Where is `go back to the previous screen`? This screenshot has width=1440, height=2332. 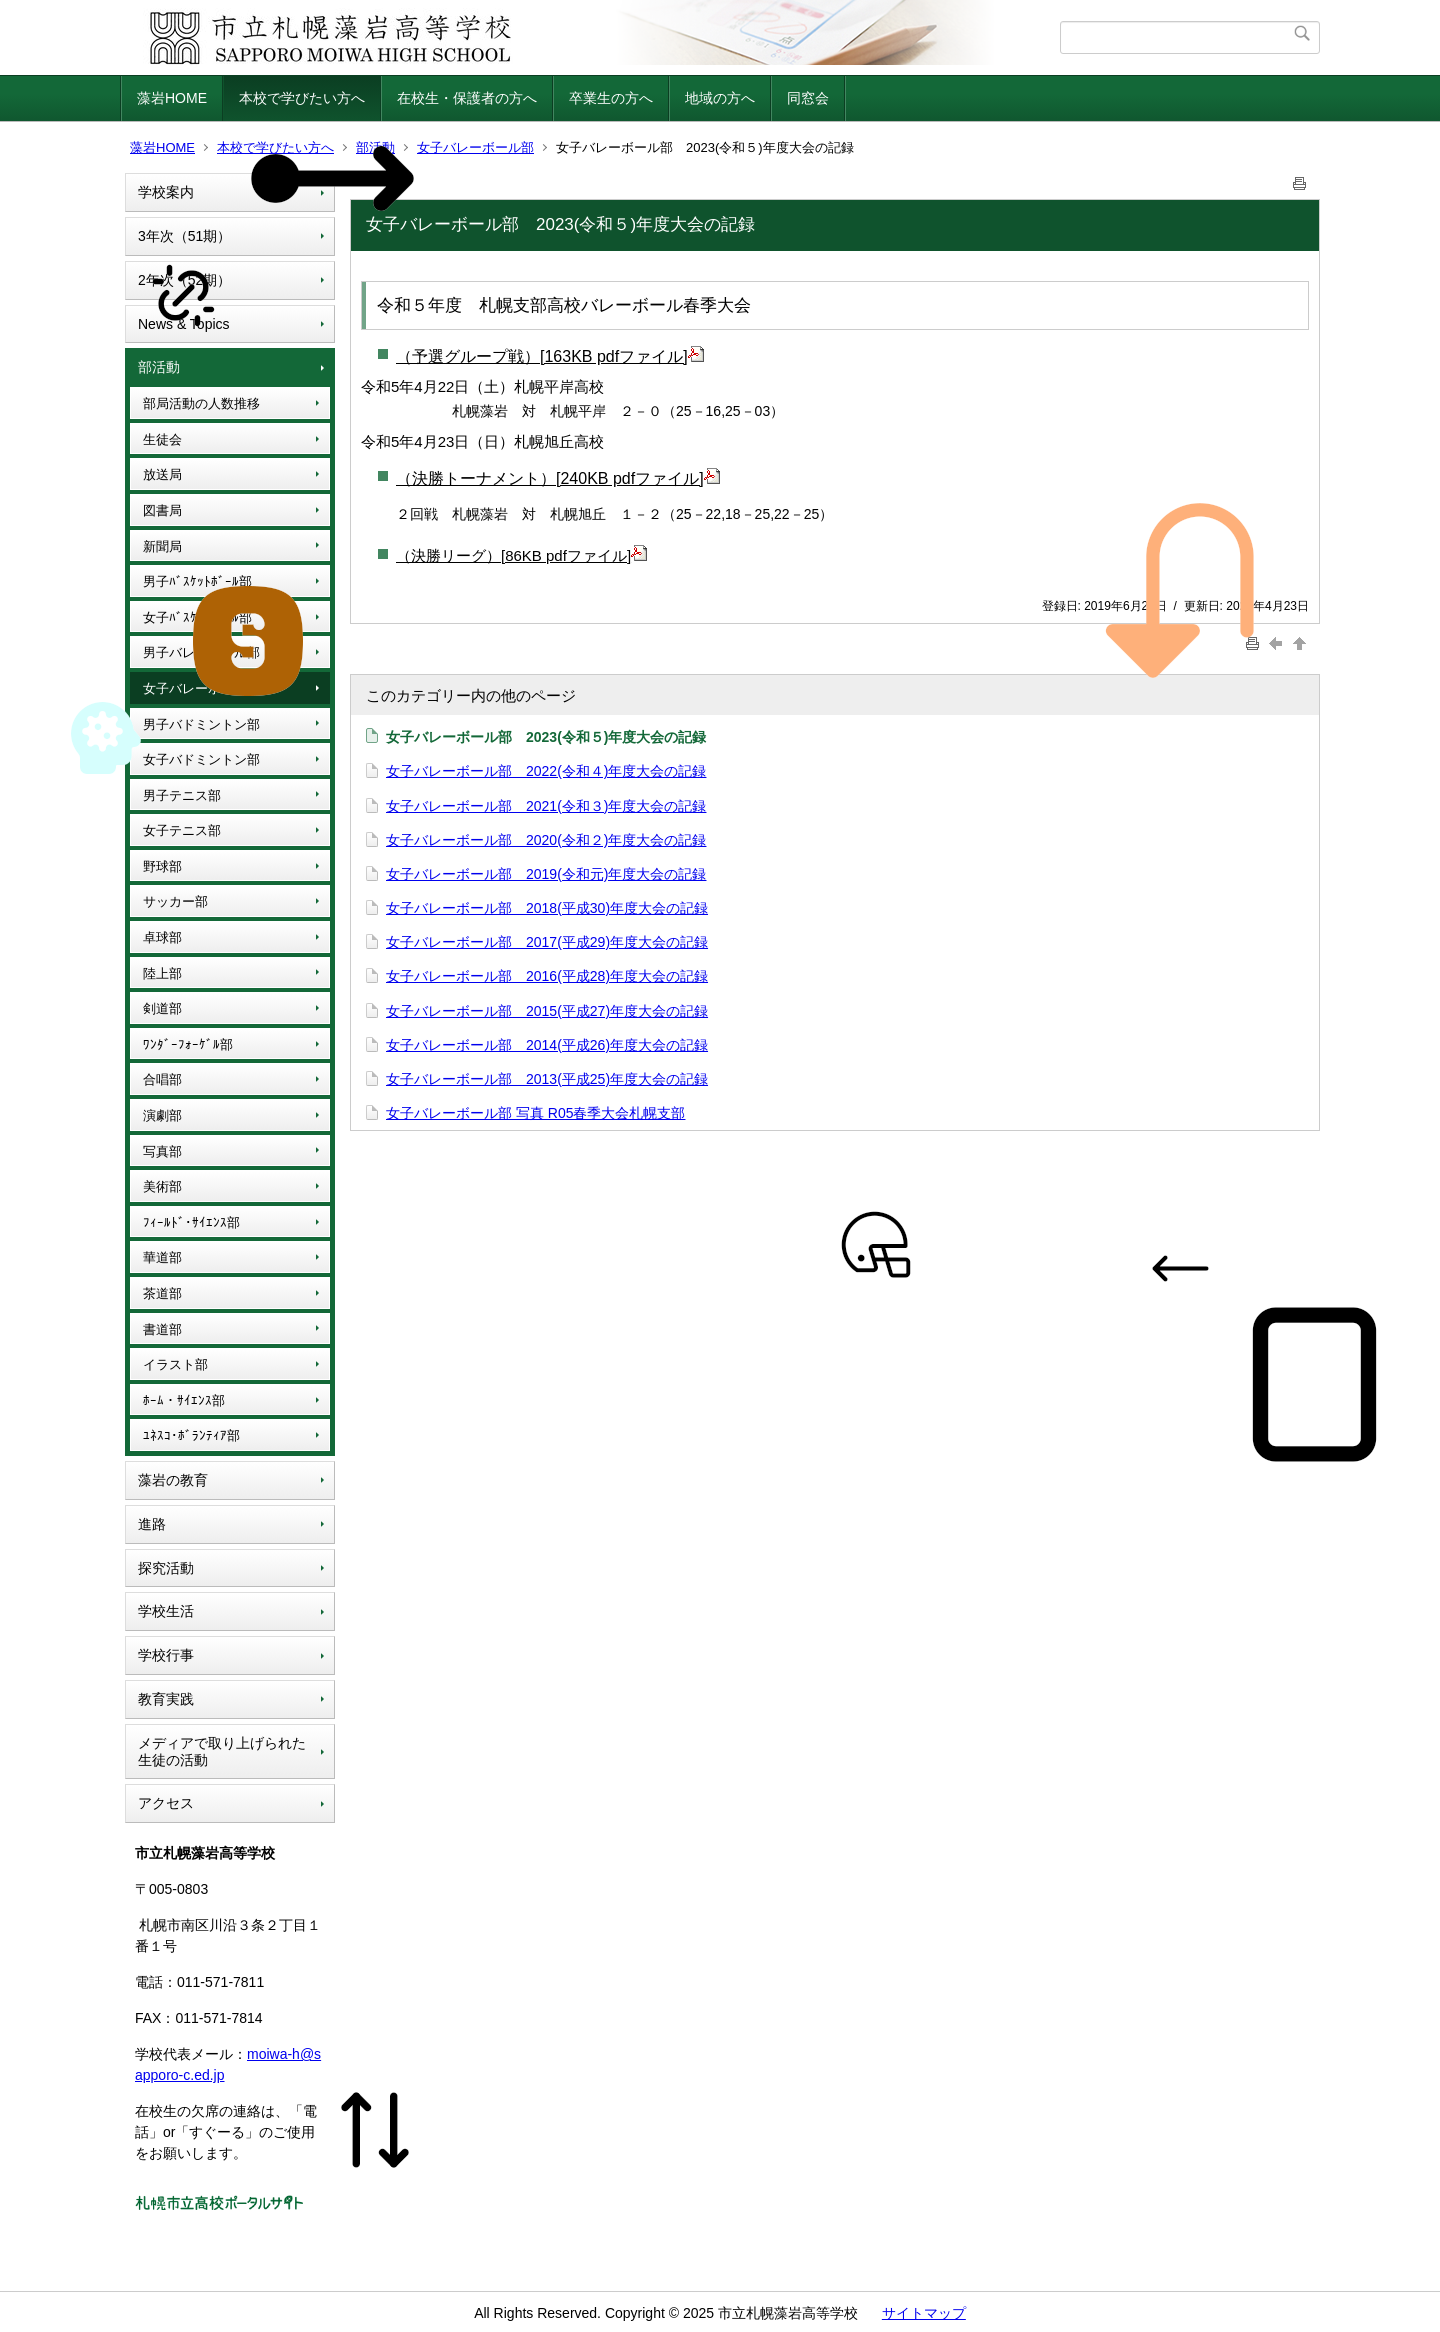
go back to the previous screen is located at coordinates (1180, 1268).